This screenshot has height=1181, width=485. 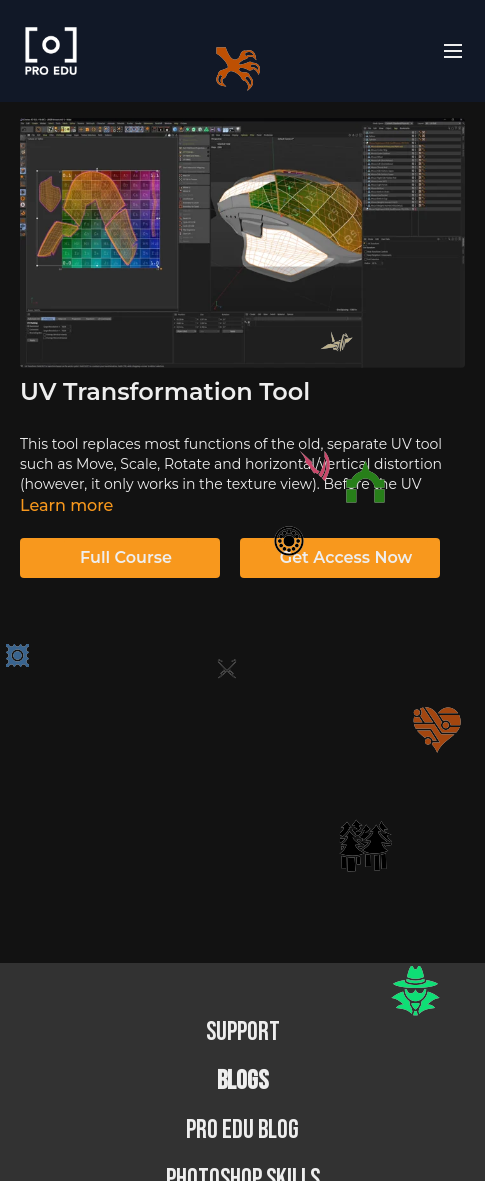 What do you see at coordinates (289, 541) in the screenshot?
I see `rotary dial or vintage phone interface` at bounding box center [289, 541].